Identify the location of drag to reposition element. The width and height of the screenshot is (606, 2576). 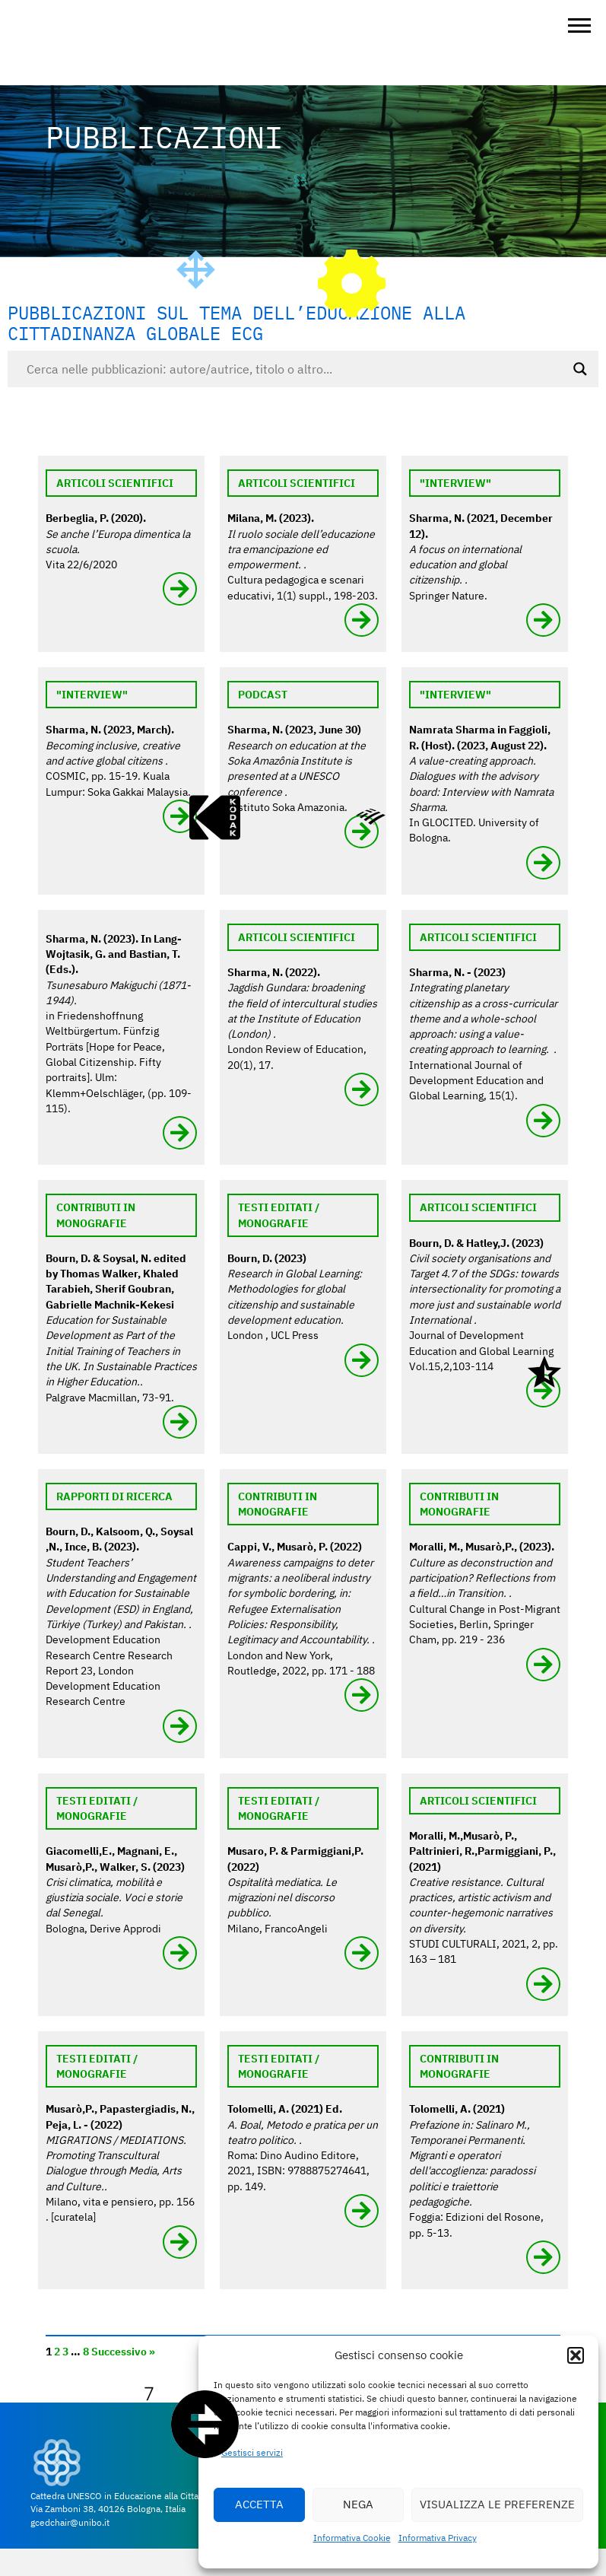
(195, 269).